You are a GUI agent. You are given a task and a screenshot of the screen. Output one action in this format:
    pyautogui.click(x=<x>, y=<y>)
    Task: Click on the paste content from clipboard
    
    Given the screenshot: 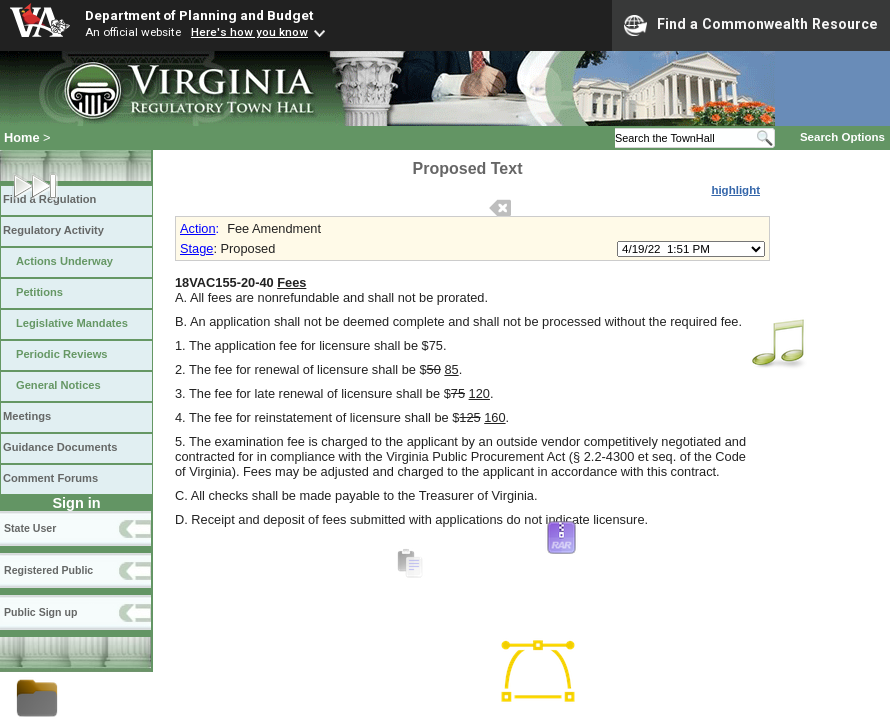 What is the action you would take?
    pyautogui.click(x=410, y=563)
    